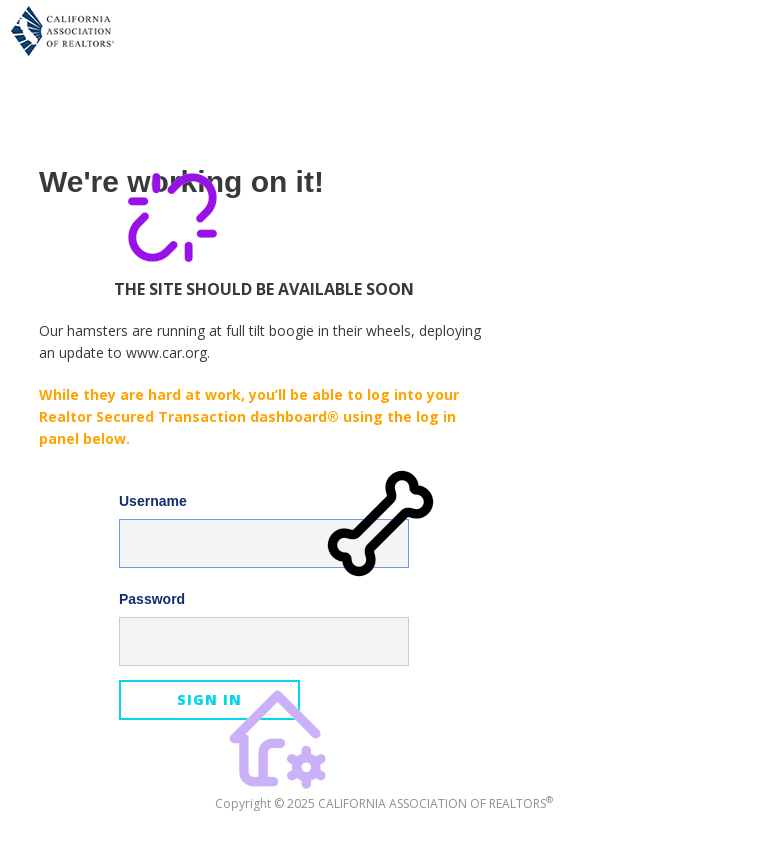 Image resolution: width=768 pixels, height=851 pixels. Describe the element at coordinates (380, 523) in the screenshot. I see `access pet-related features or settings` at that location.